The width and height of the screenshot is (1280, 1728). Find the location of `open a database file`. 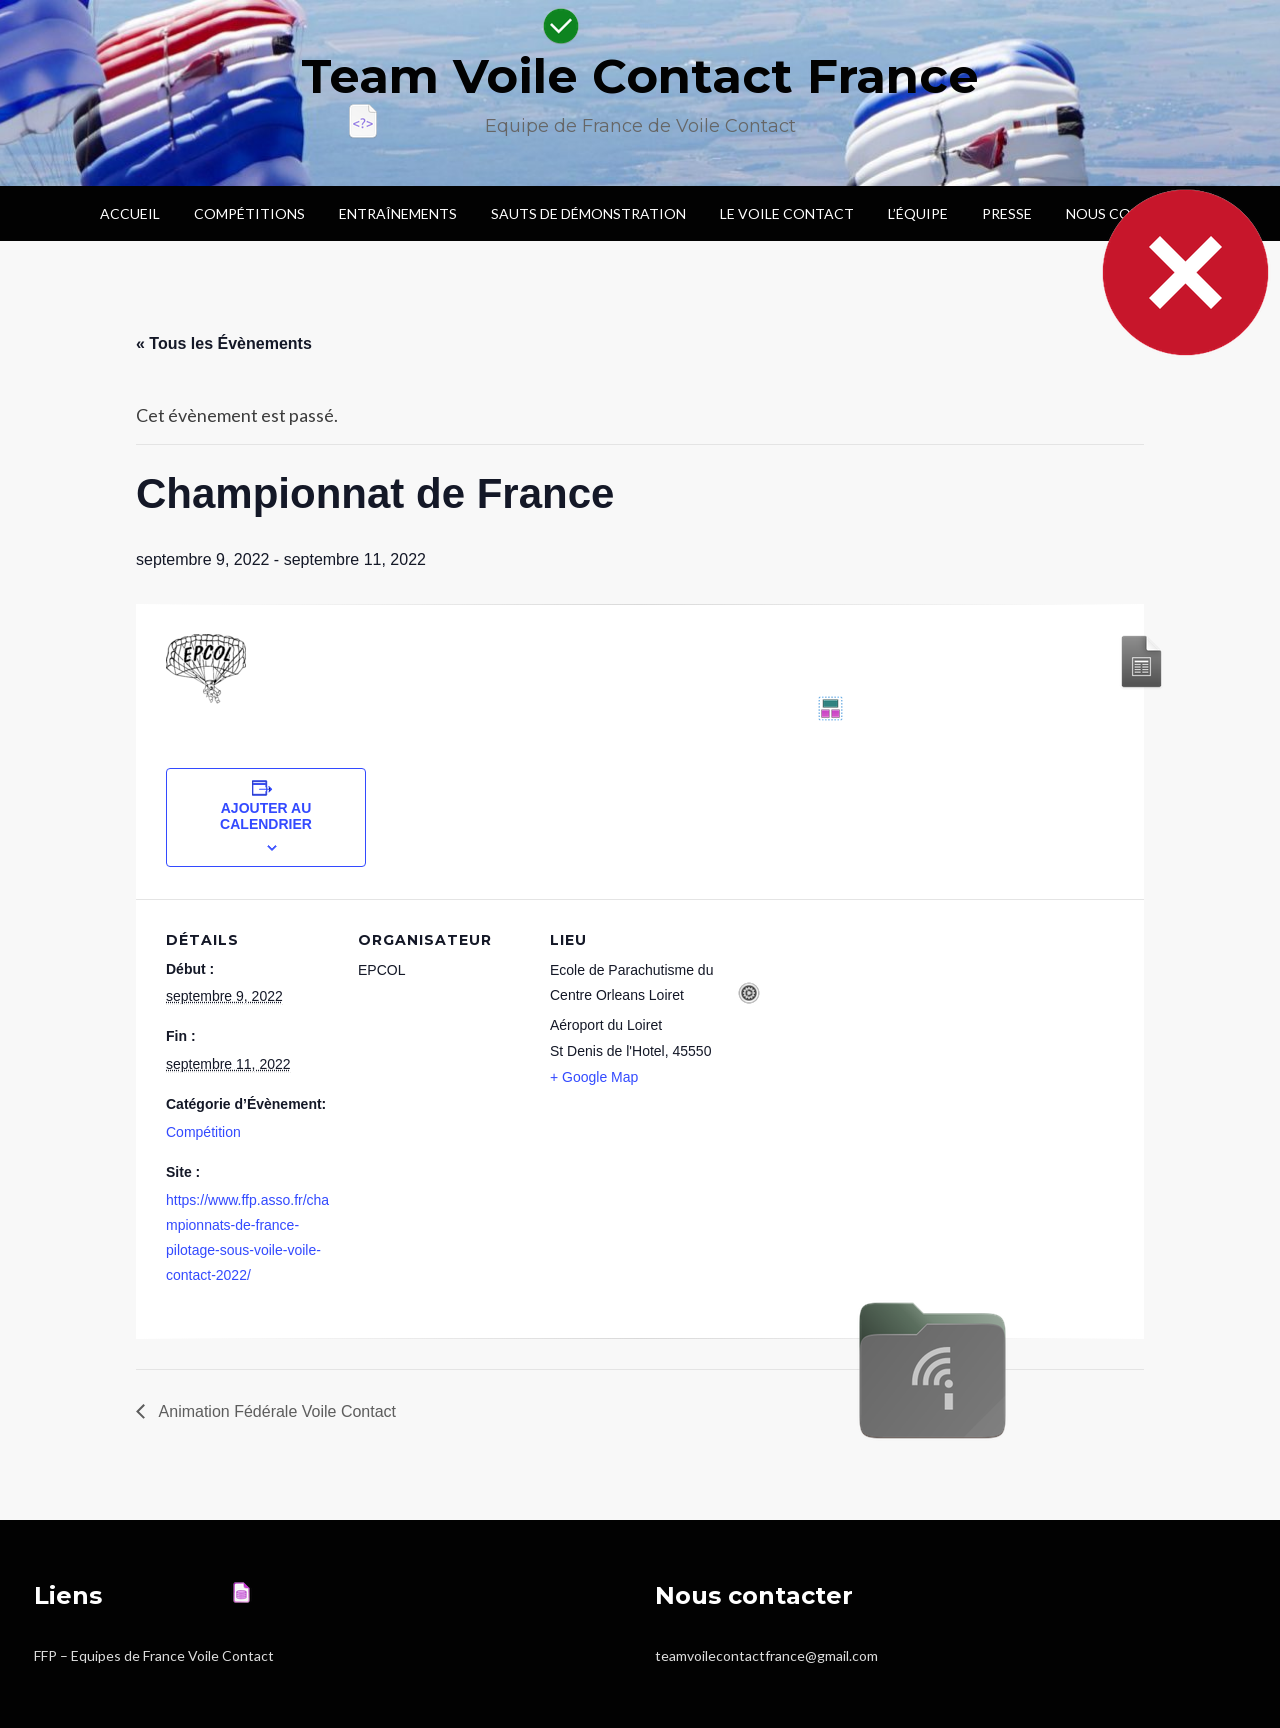

open a database file is located at coordinates (241, 1592).